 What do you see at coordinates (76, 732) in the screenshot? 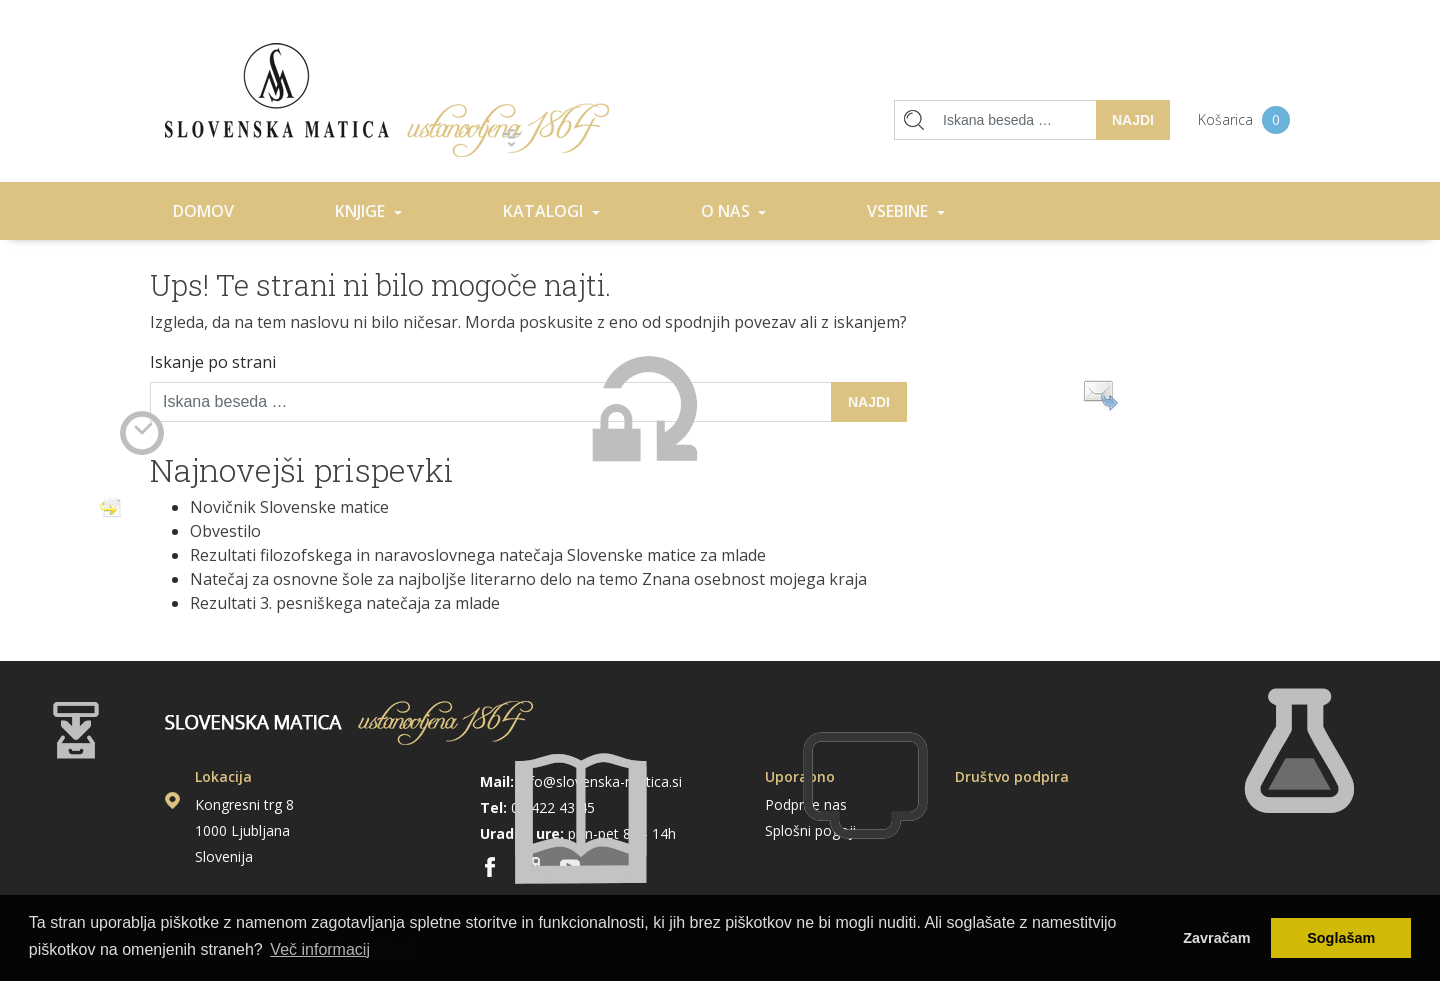
I see `save document to a new location` at bounding box center [76, 732].